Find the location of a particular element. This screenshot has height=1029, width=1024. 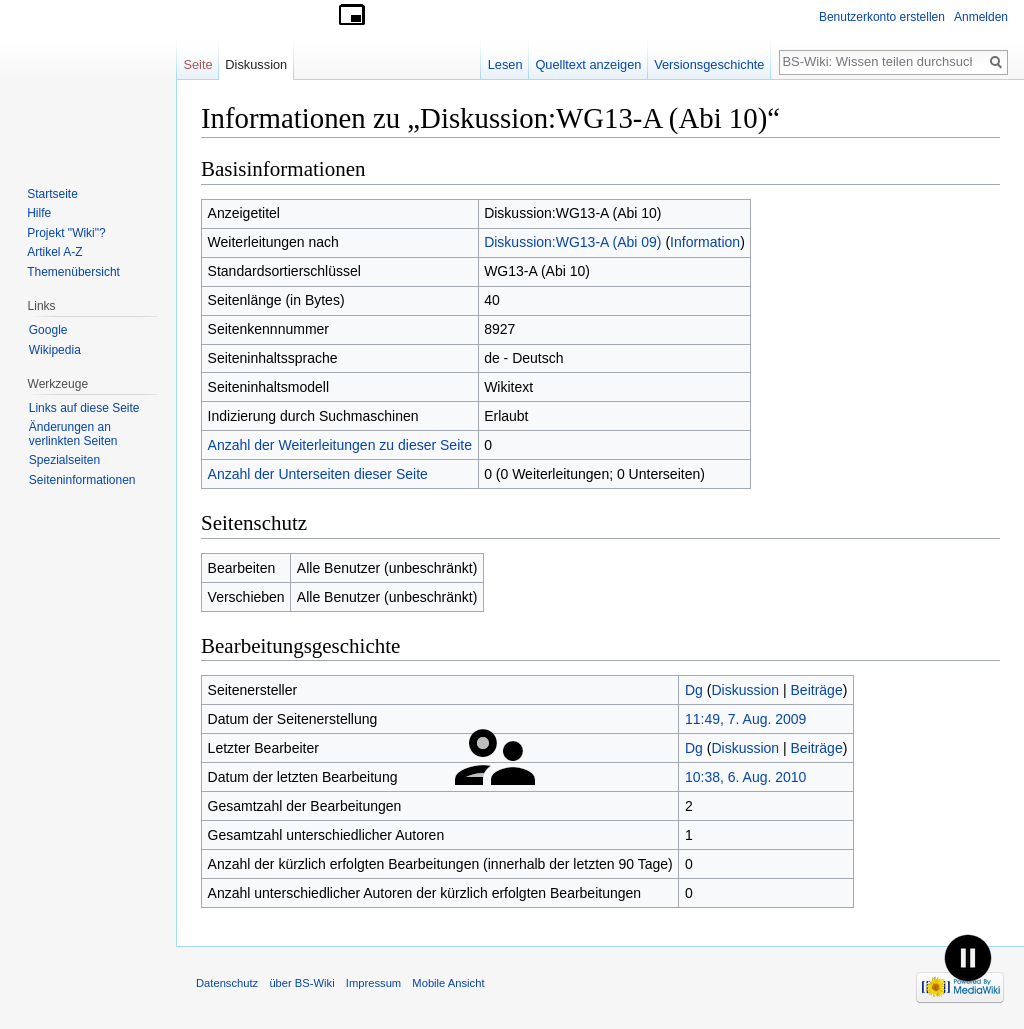

pause media playback is located at coordinates (968, 958).